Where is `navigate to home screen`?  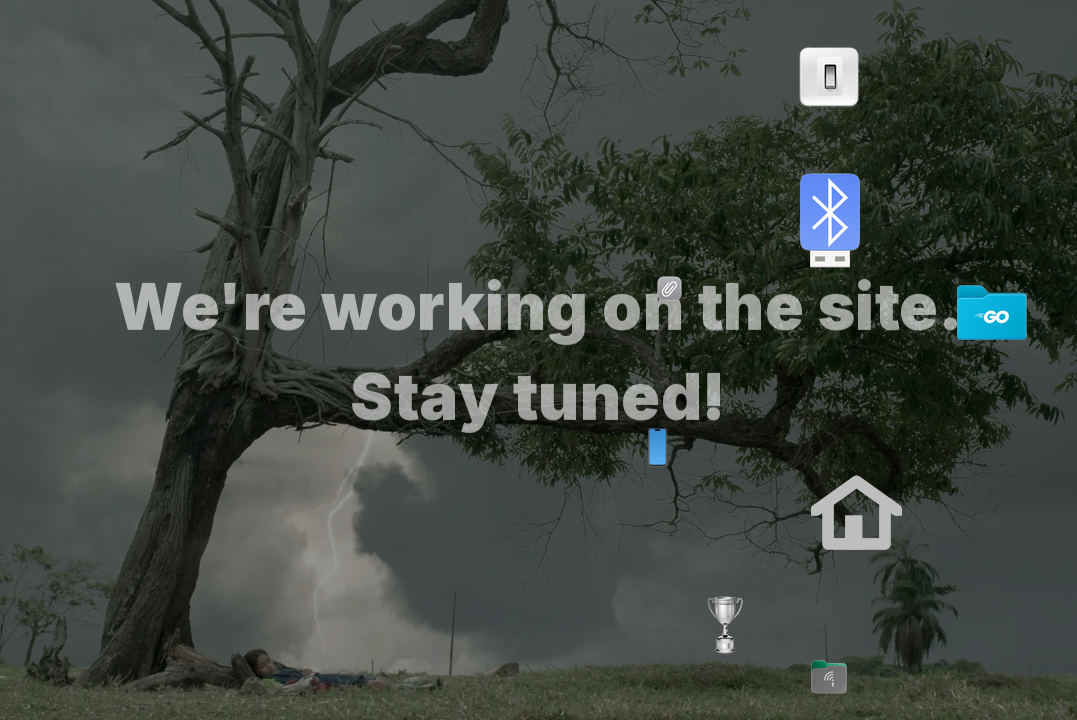 navigate to home screen is located at coordinates (856, 515).